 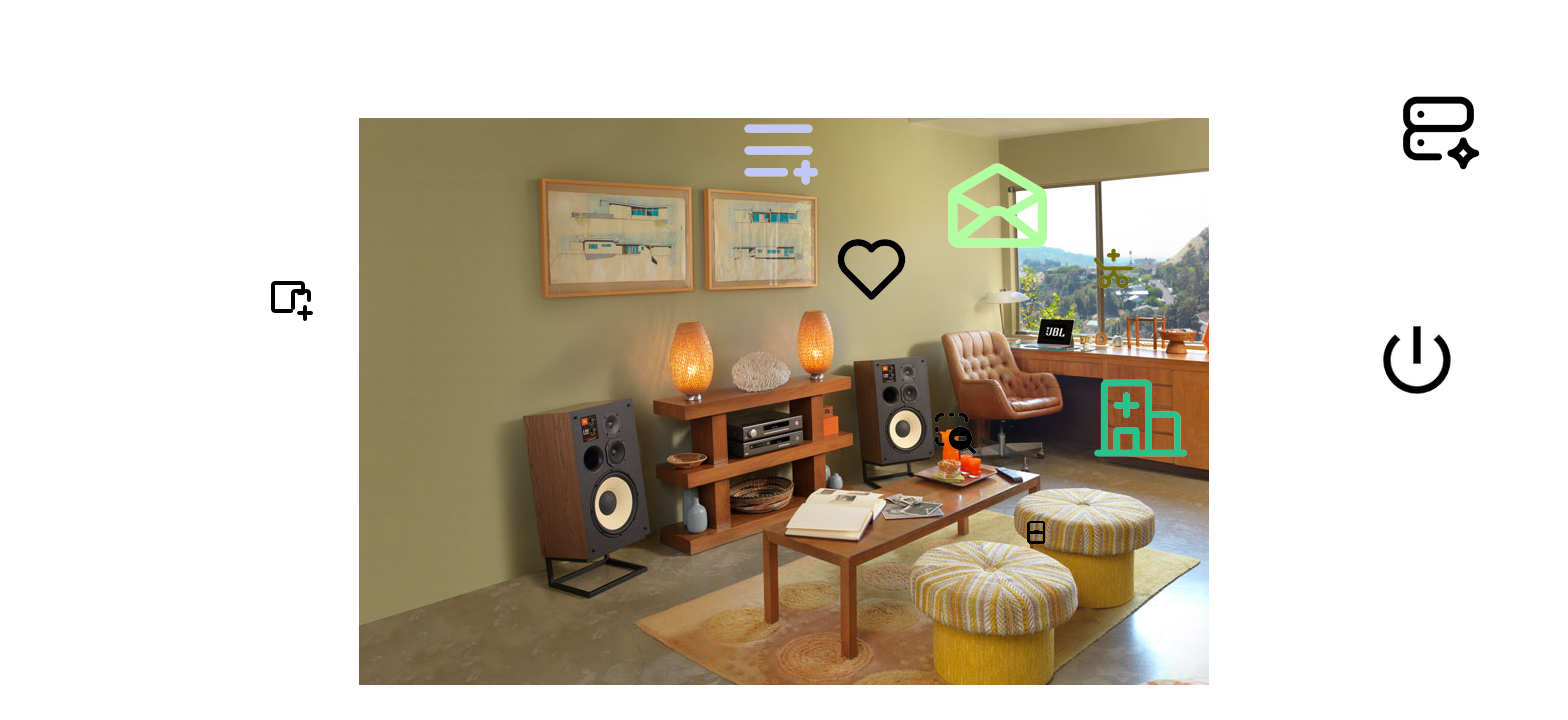 I want to click on add item to favorites, so click(x=871, y=269).